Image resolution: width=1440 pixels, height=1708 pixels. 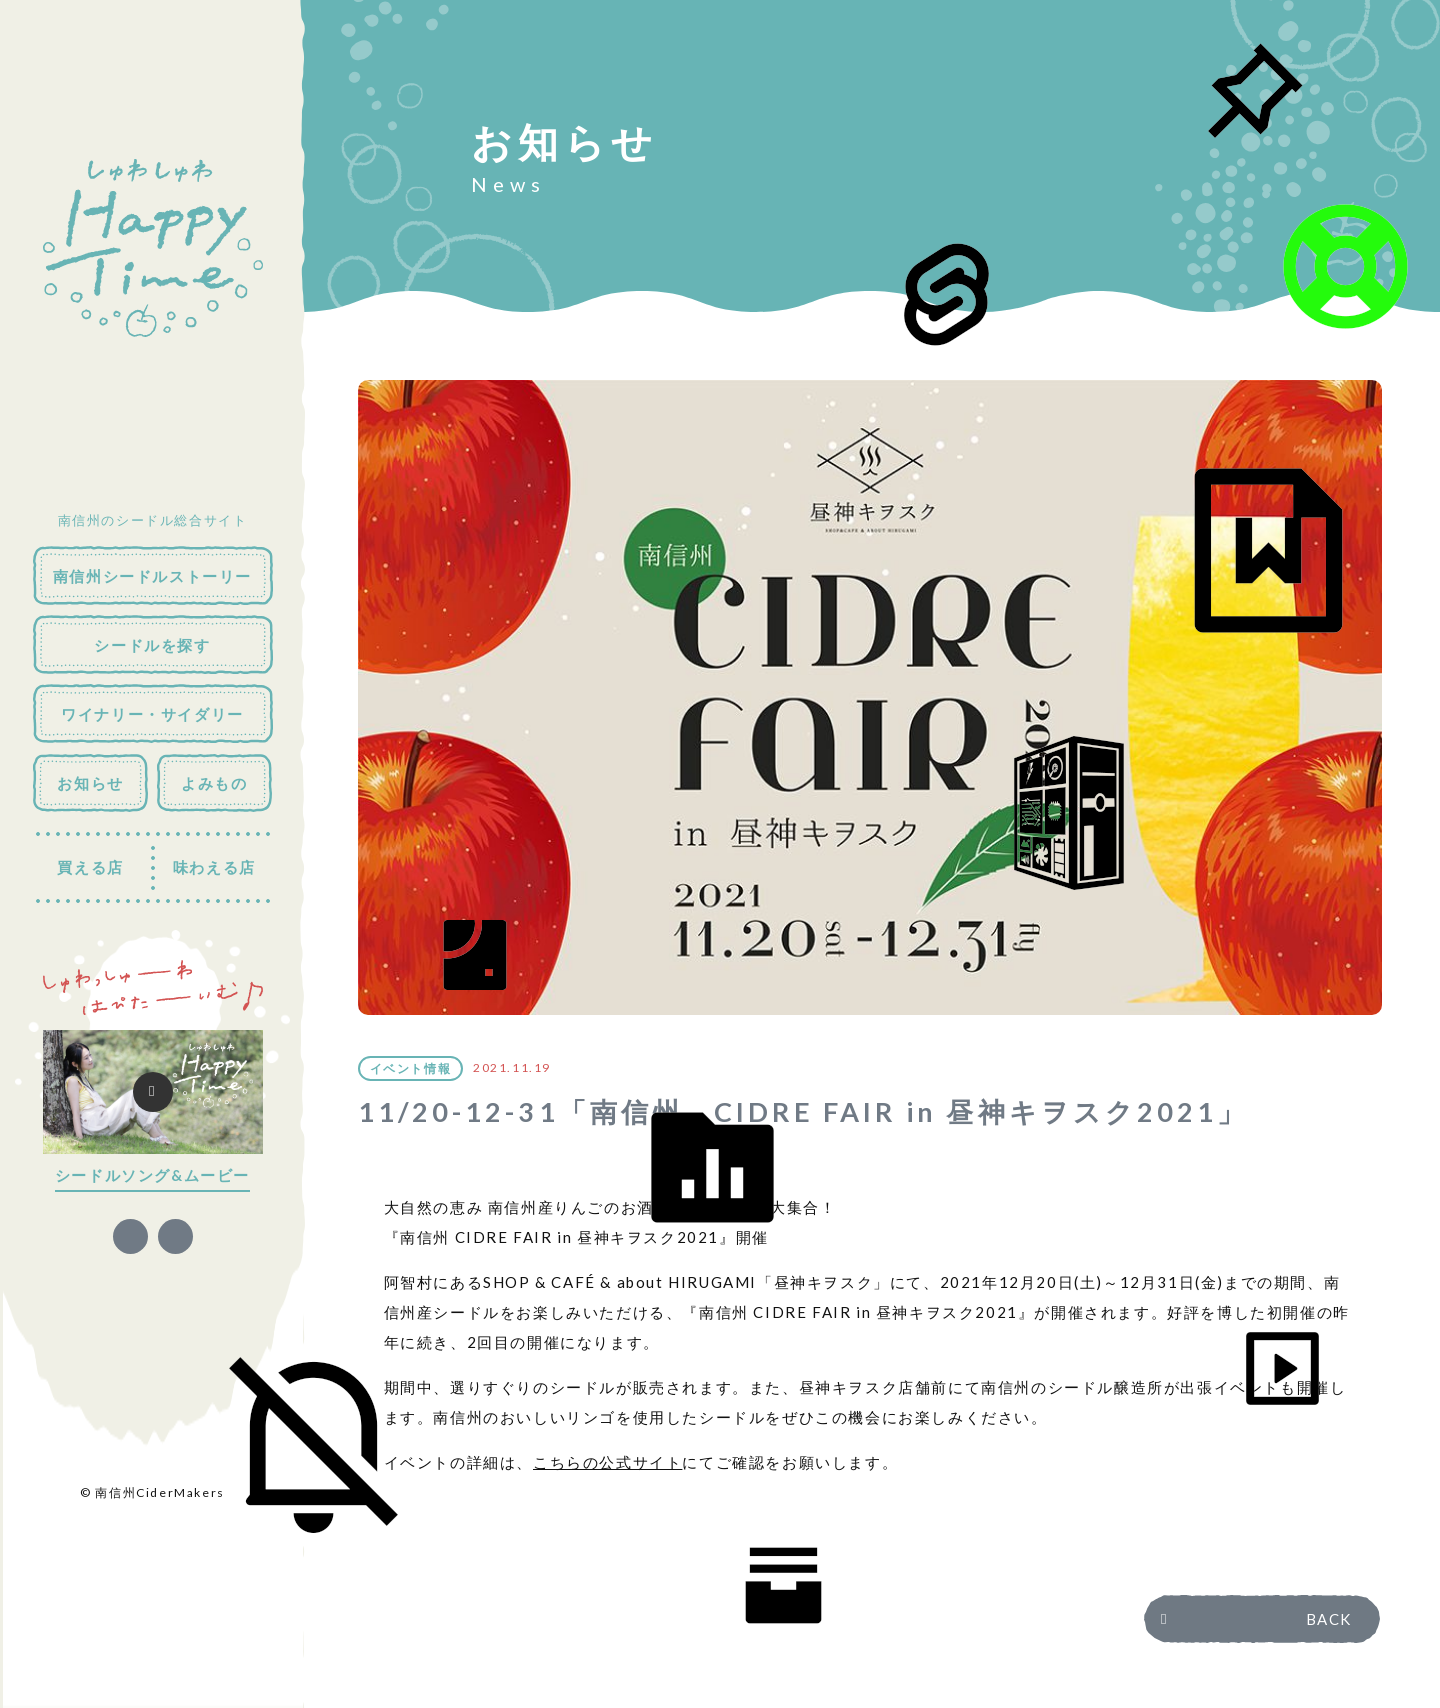 What do you see at coordinates (1345, 266) in the screenshot?
I see `access help or support center` at bounding box center [1345, 266].